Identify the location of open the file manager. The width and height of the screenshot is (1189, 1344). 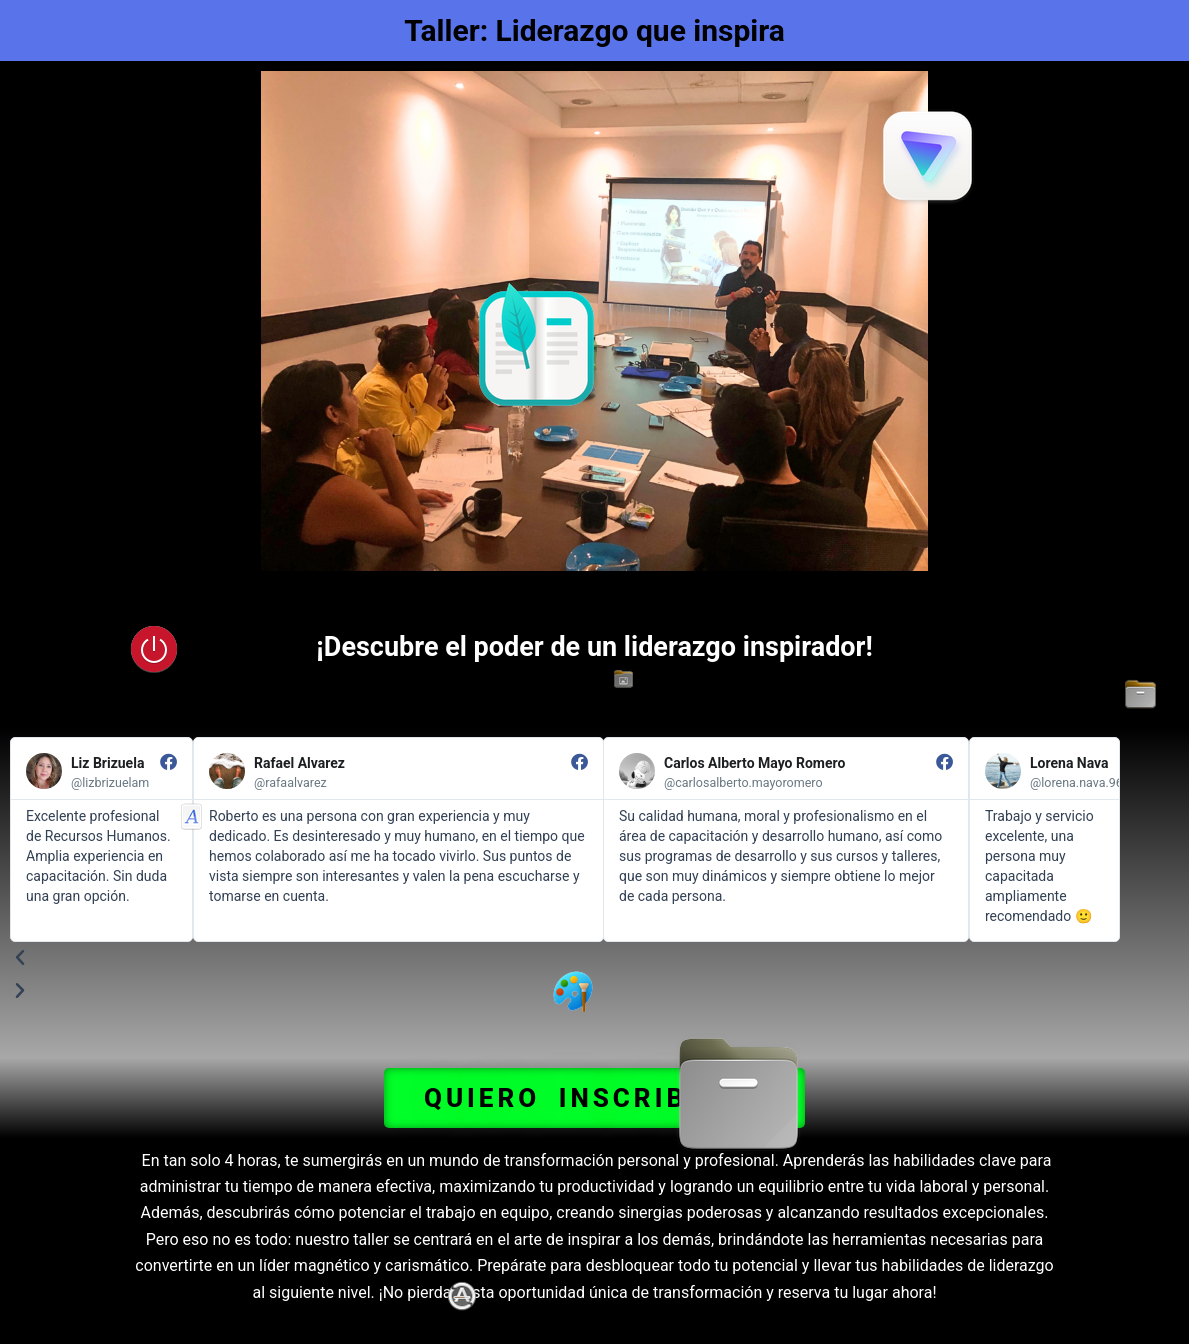
(1140, 693).